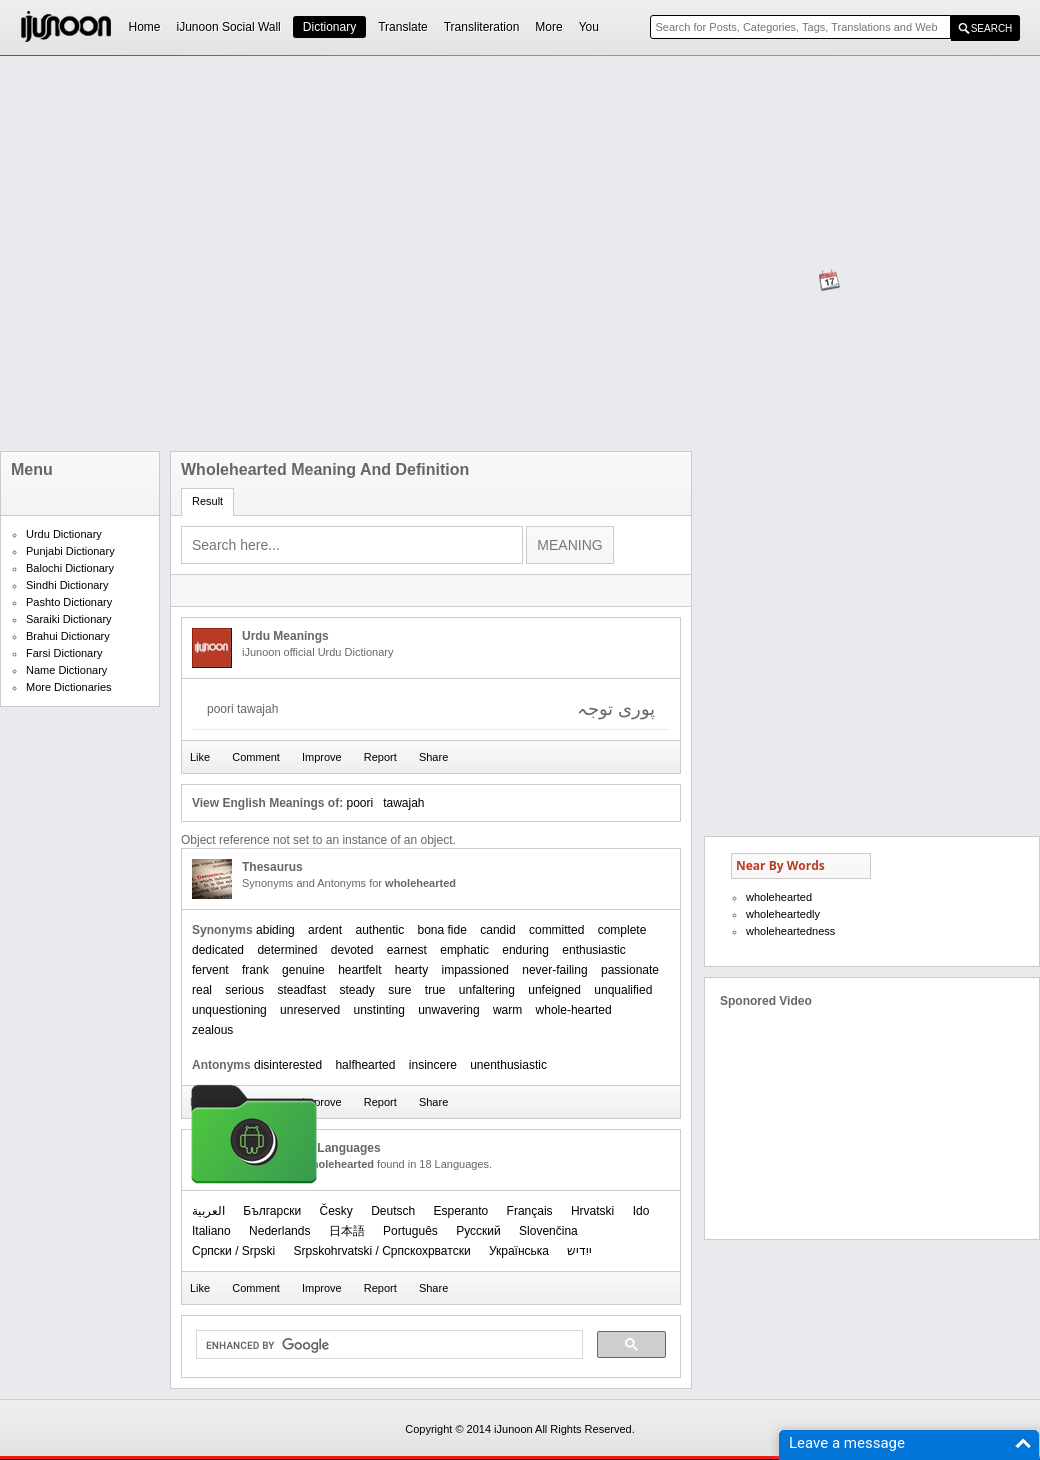  What do you see at coordinates (829, 280) in the screenshot?
I see `access calendar preferences or settings` at bounding box center [829, 280].